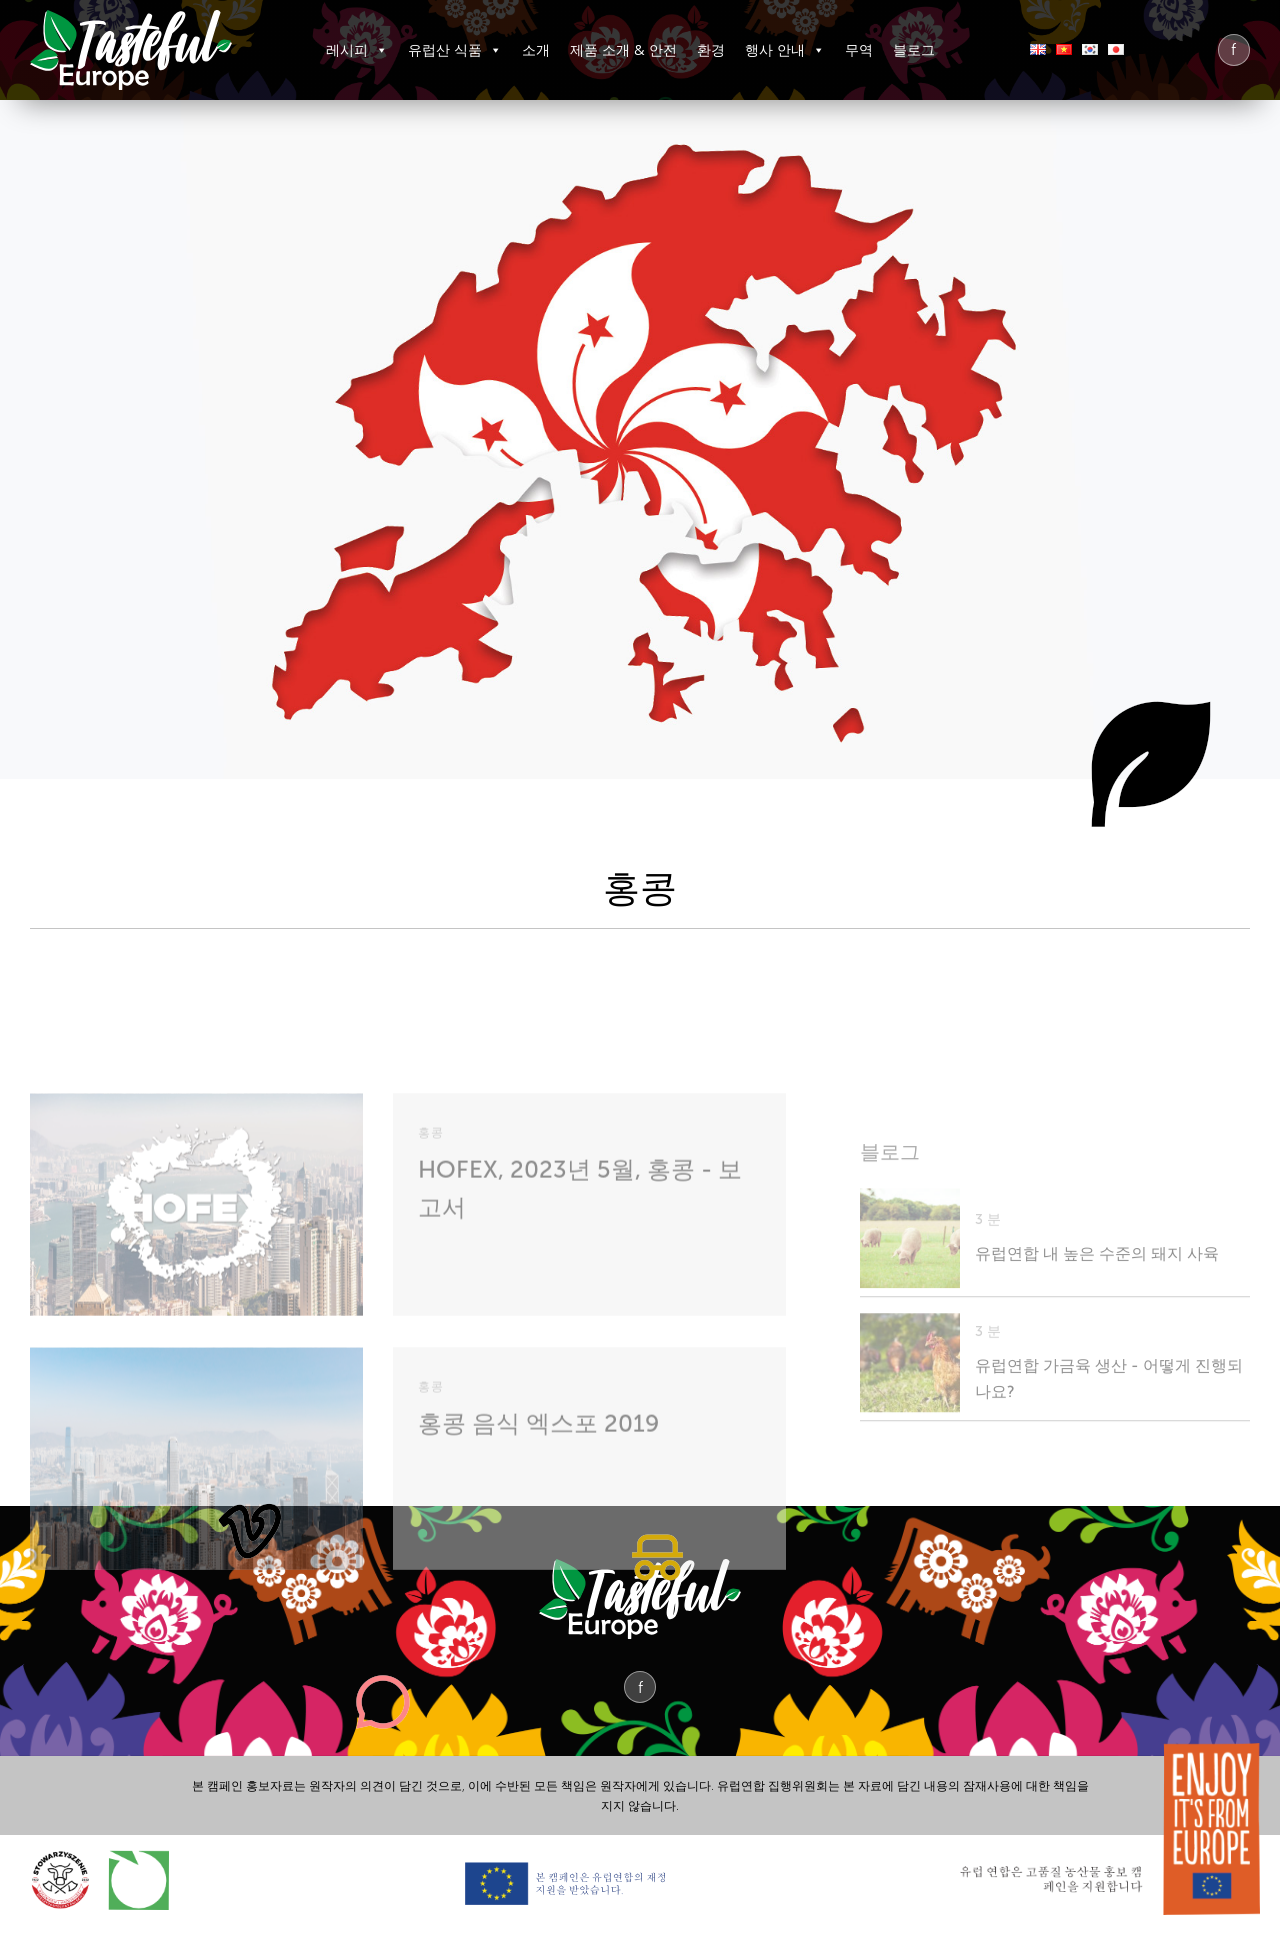 The height and width of the screenshot is (1936, 1280). What do you see at coordinates (383, 1702) in the screenshot?
I see `open chat or messaging` at bounding box center [383, 1702].